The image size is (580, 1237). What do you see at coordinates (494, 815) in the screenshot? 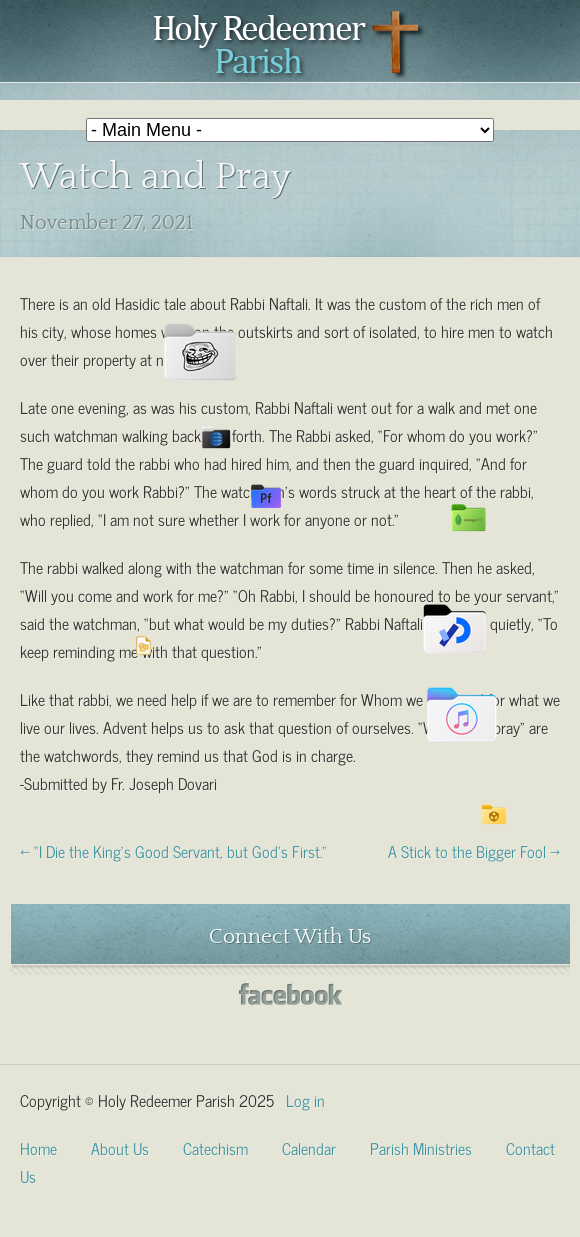
I see `open unity project files folder` at bounding box center [494, 815].